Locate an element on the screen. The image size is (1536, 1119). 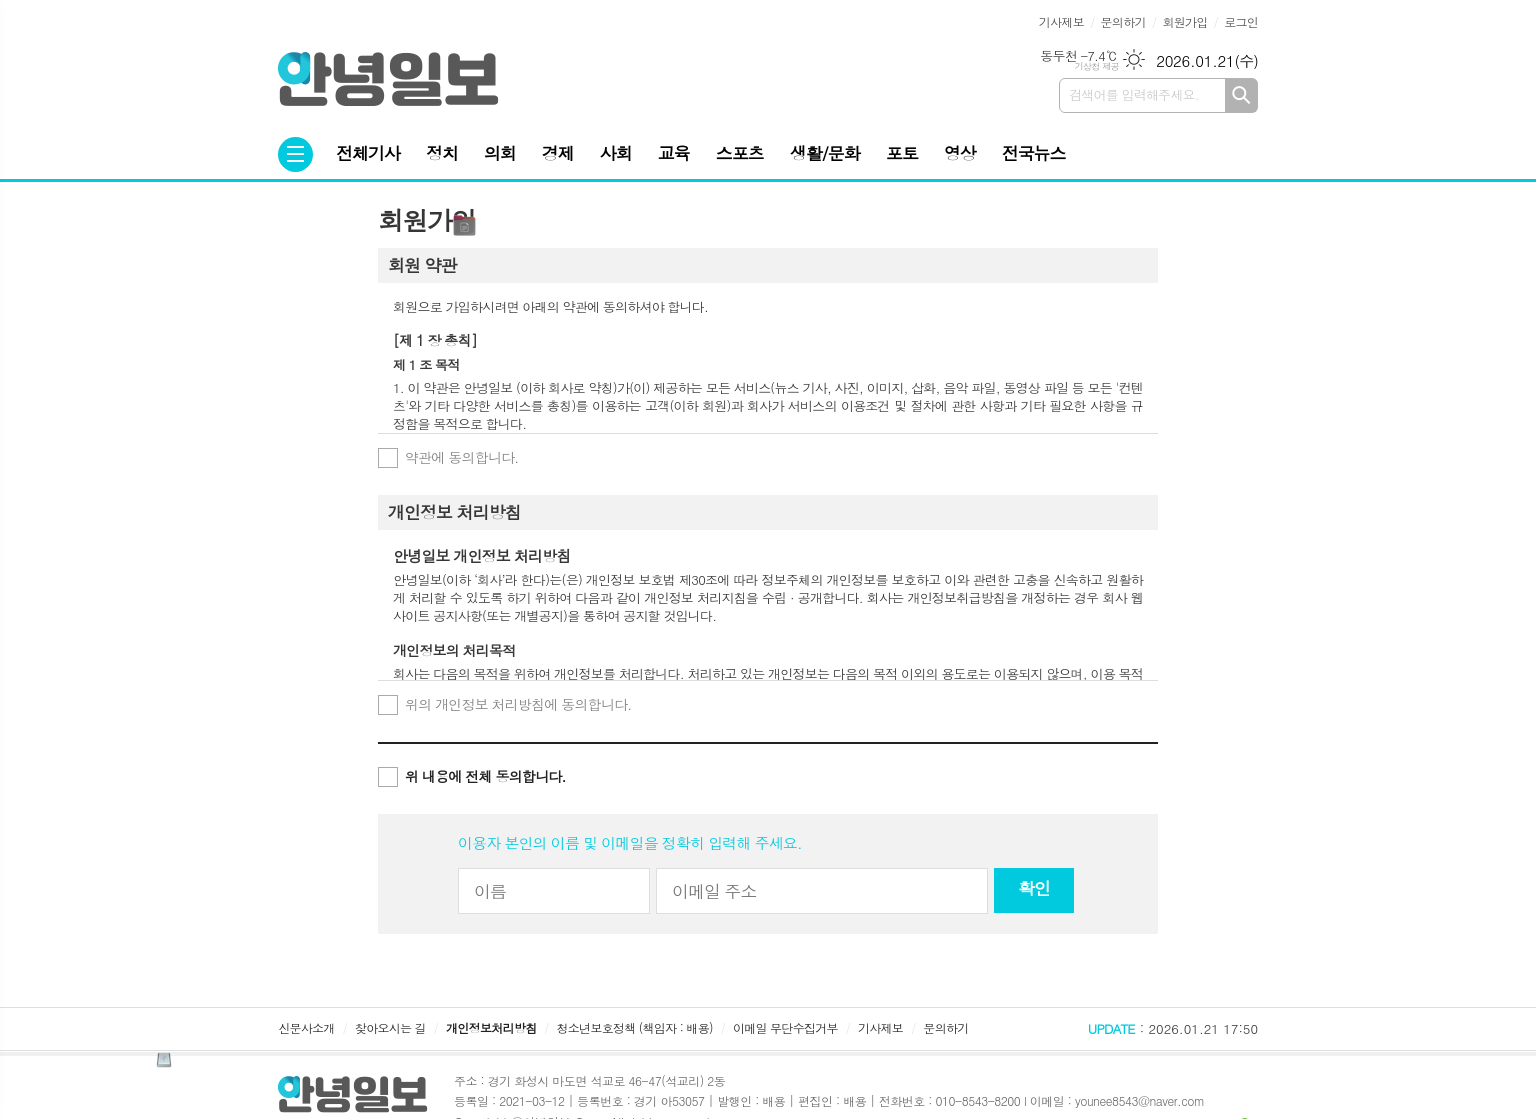
open your documents folder is located at coordinates (464, 225).